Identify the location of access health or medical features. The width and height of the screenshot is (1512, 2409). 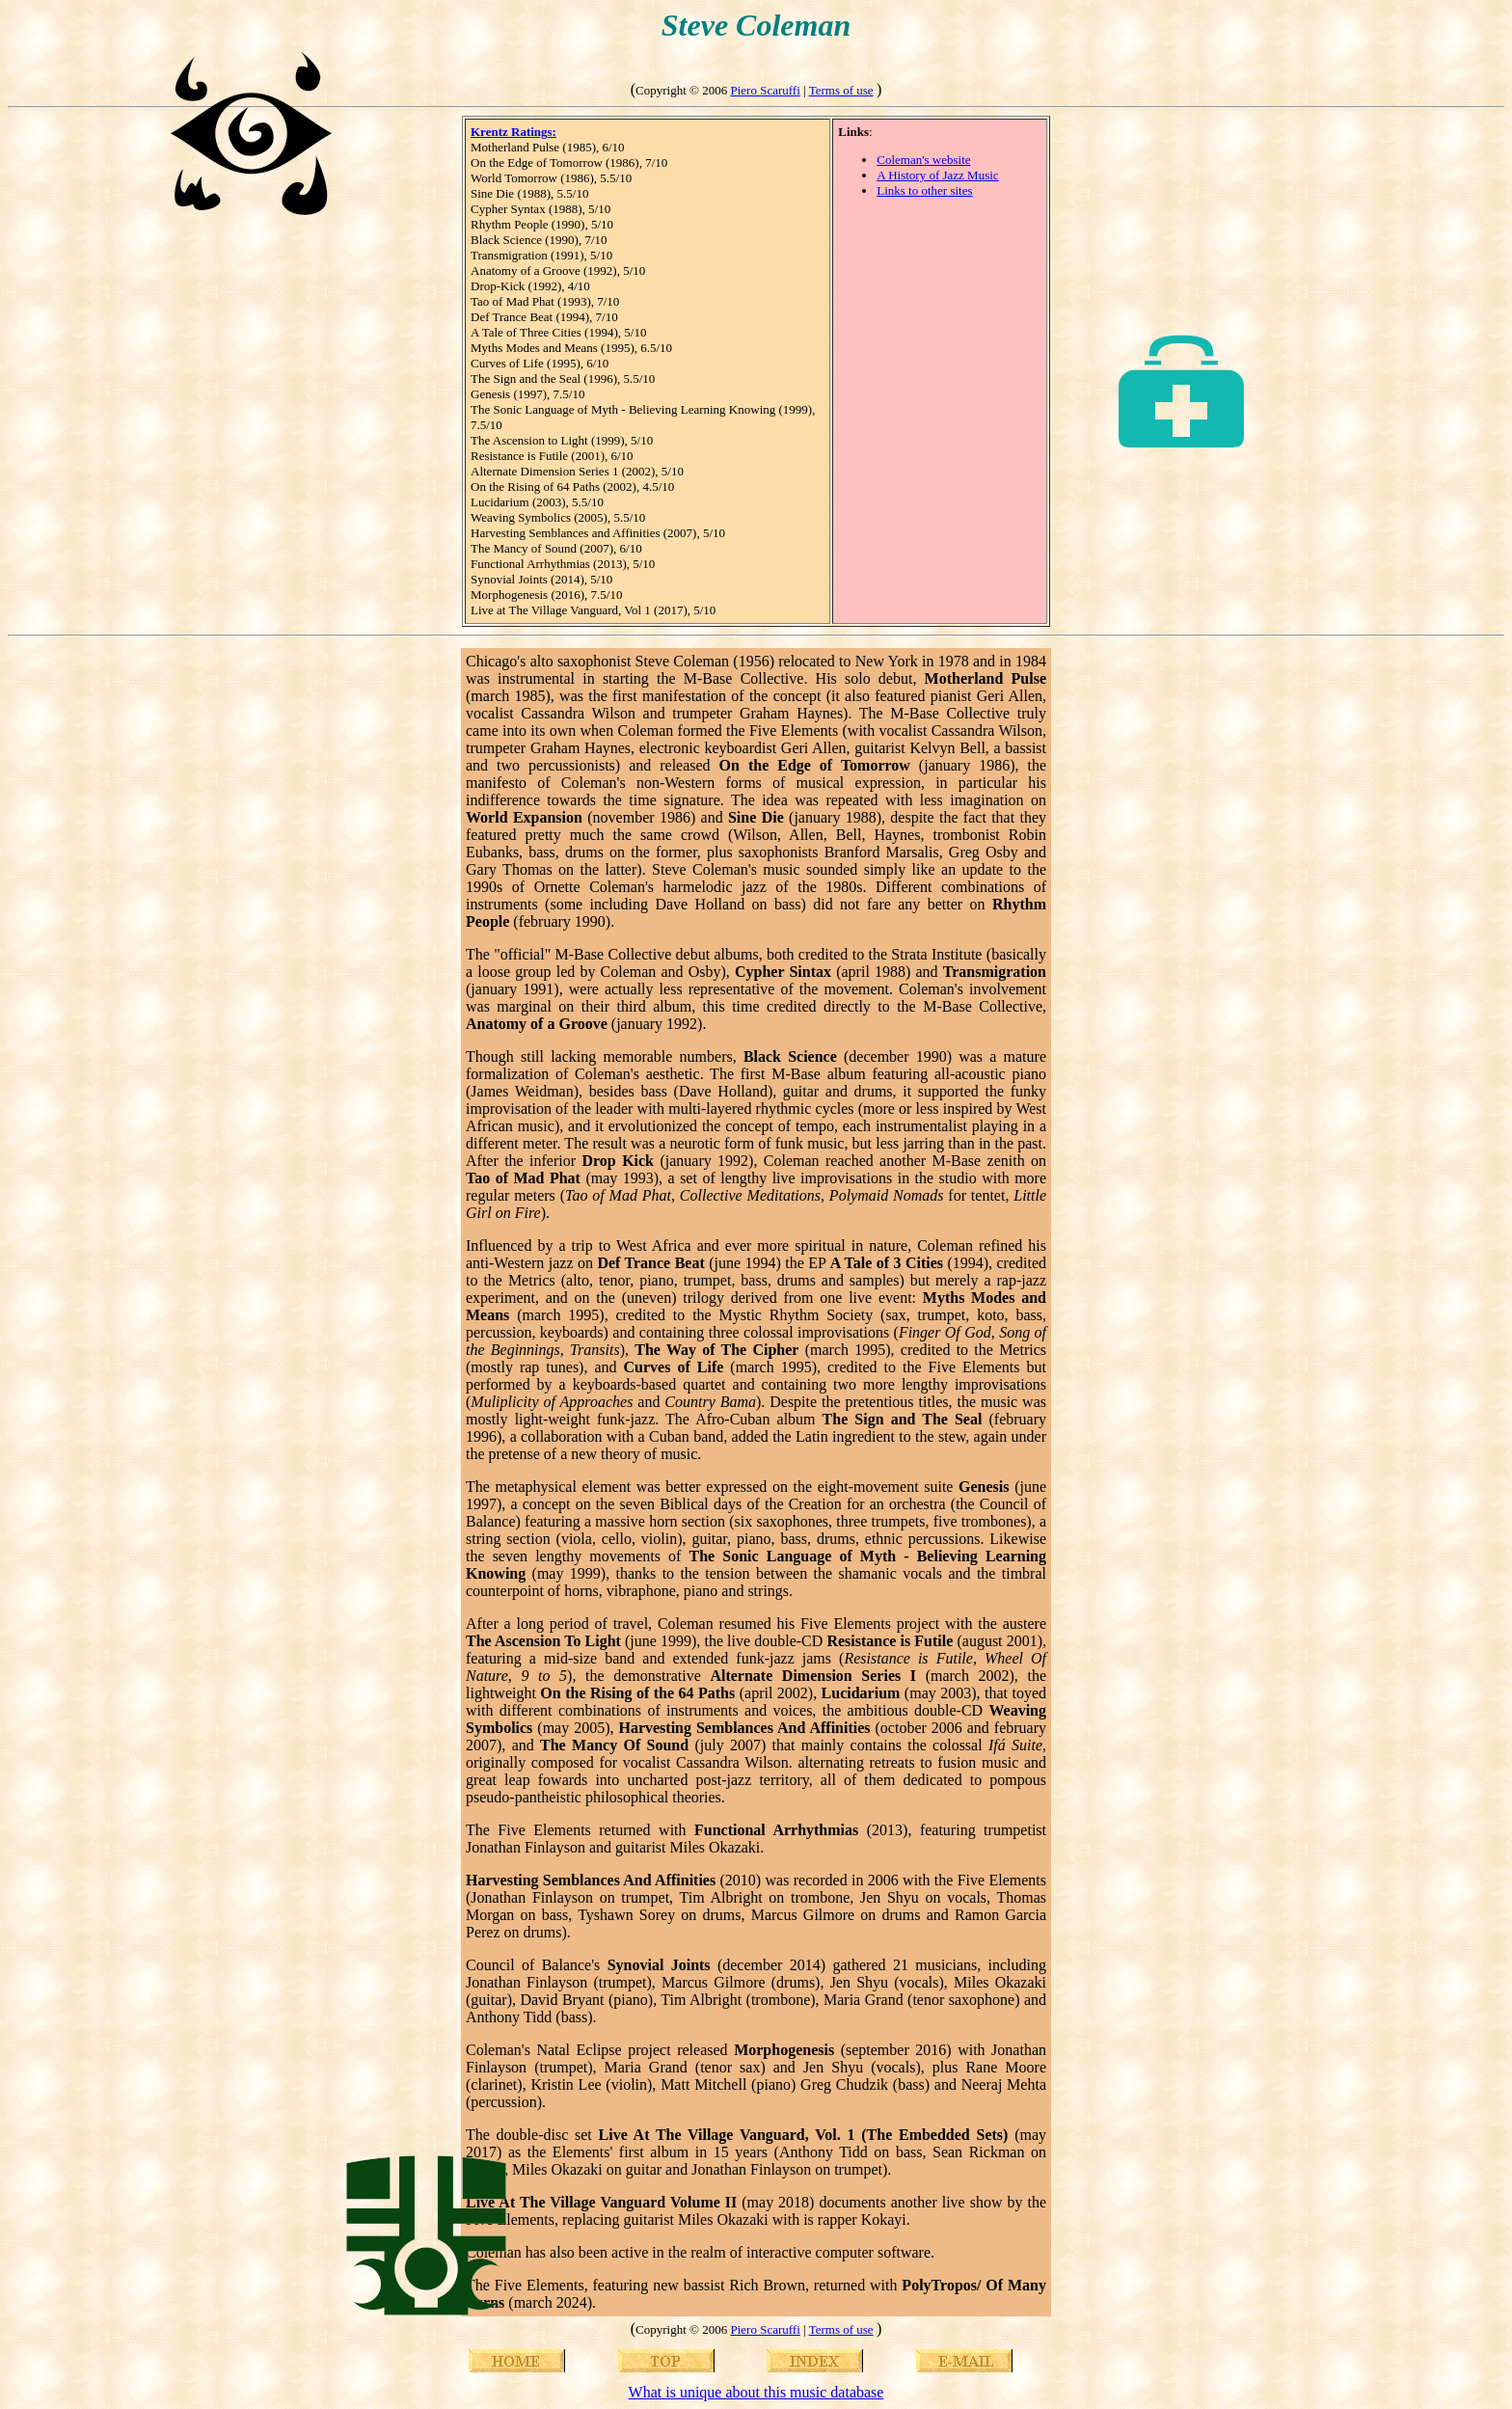
(1181, 385).